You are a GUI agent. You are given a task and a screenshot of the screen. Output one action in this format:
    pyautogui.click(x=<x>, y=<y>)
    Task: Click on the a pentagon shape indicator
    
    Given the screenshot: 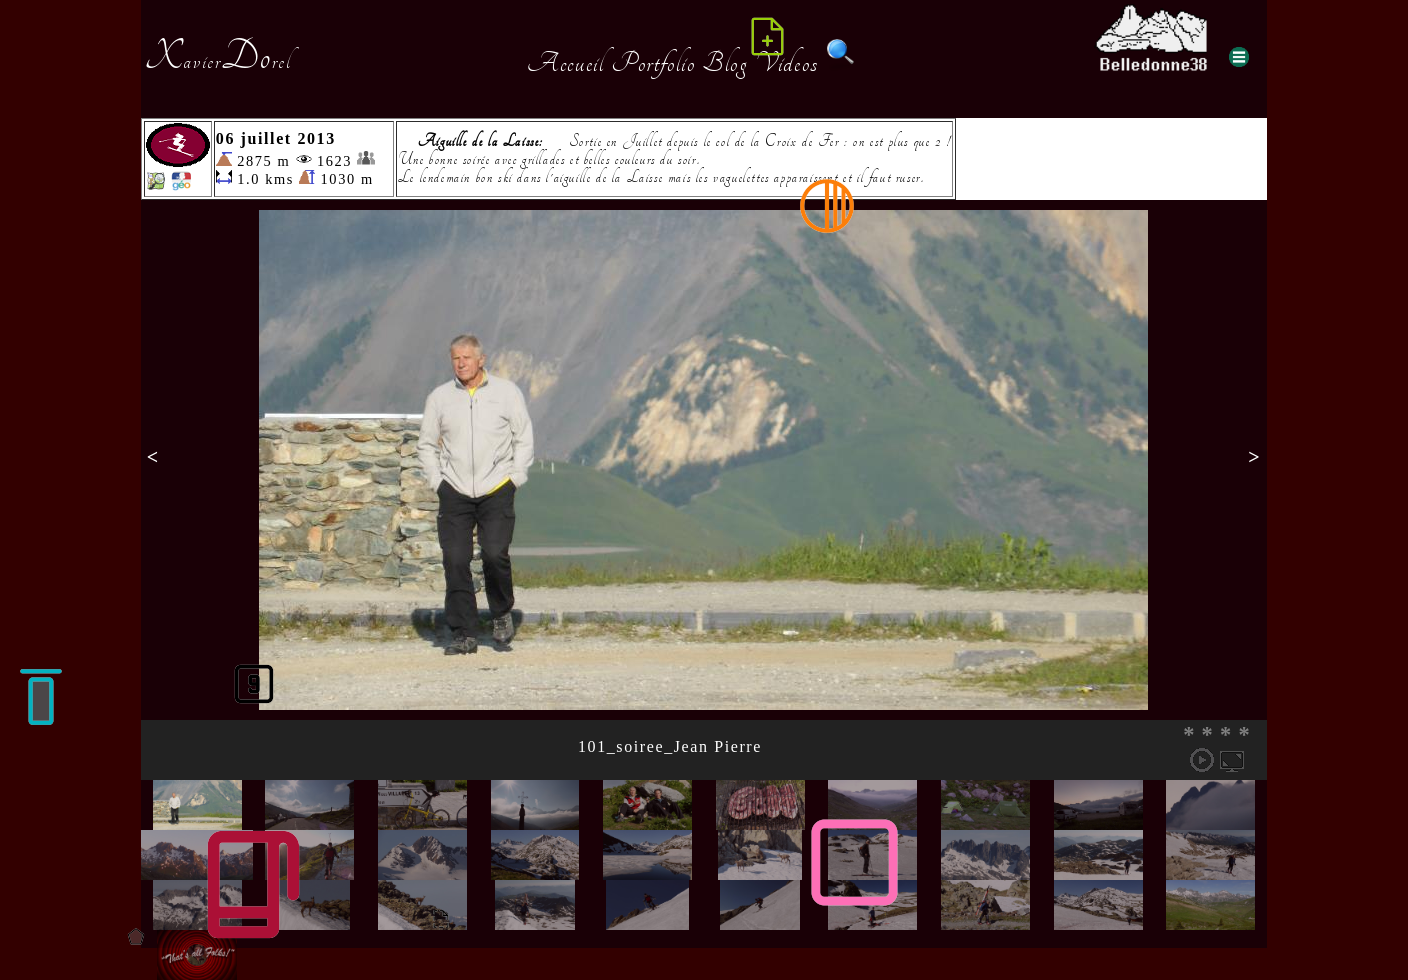 What is the action you would take?
    pyautogui.click(x=136, y=937)
    